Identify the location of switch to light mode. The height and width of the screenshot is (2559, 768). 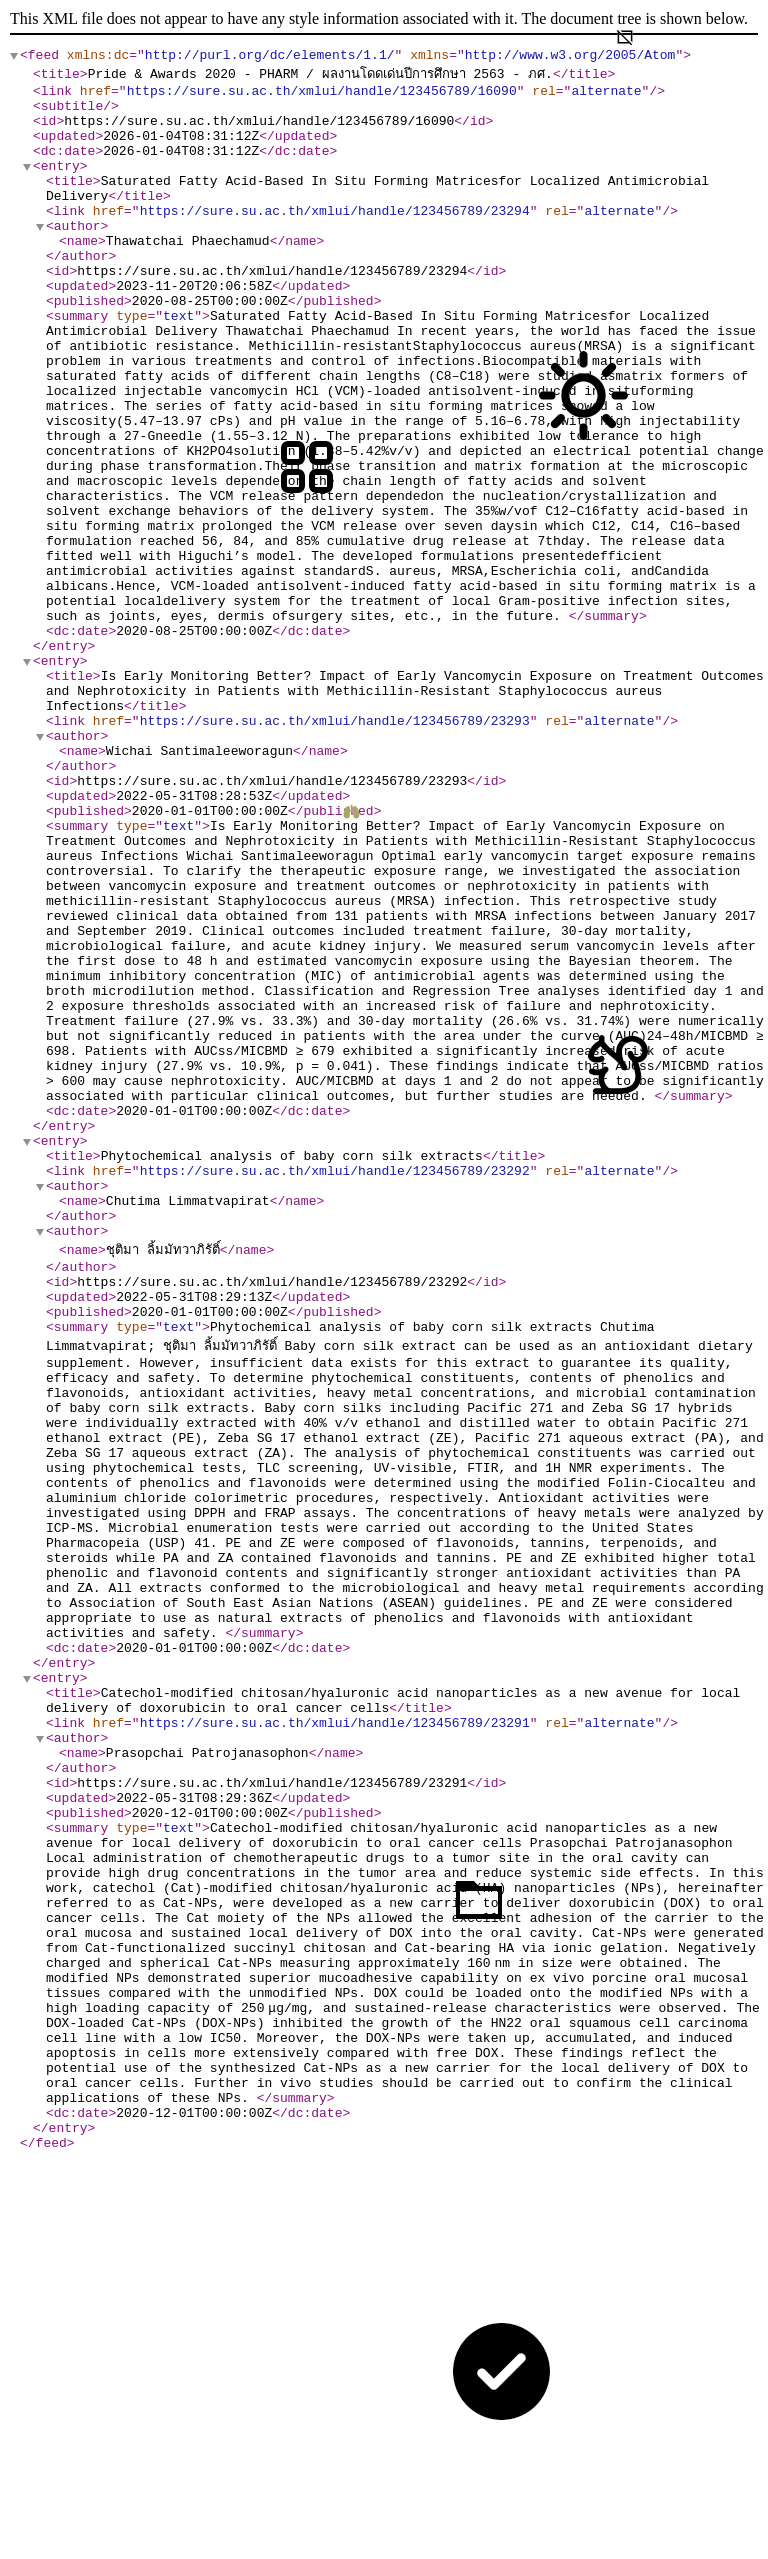
(583, 395).